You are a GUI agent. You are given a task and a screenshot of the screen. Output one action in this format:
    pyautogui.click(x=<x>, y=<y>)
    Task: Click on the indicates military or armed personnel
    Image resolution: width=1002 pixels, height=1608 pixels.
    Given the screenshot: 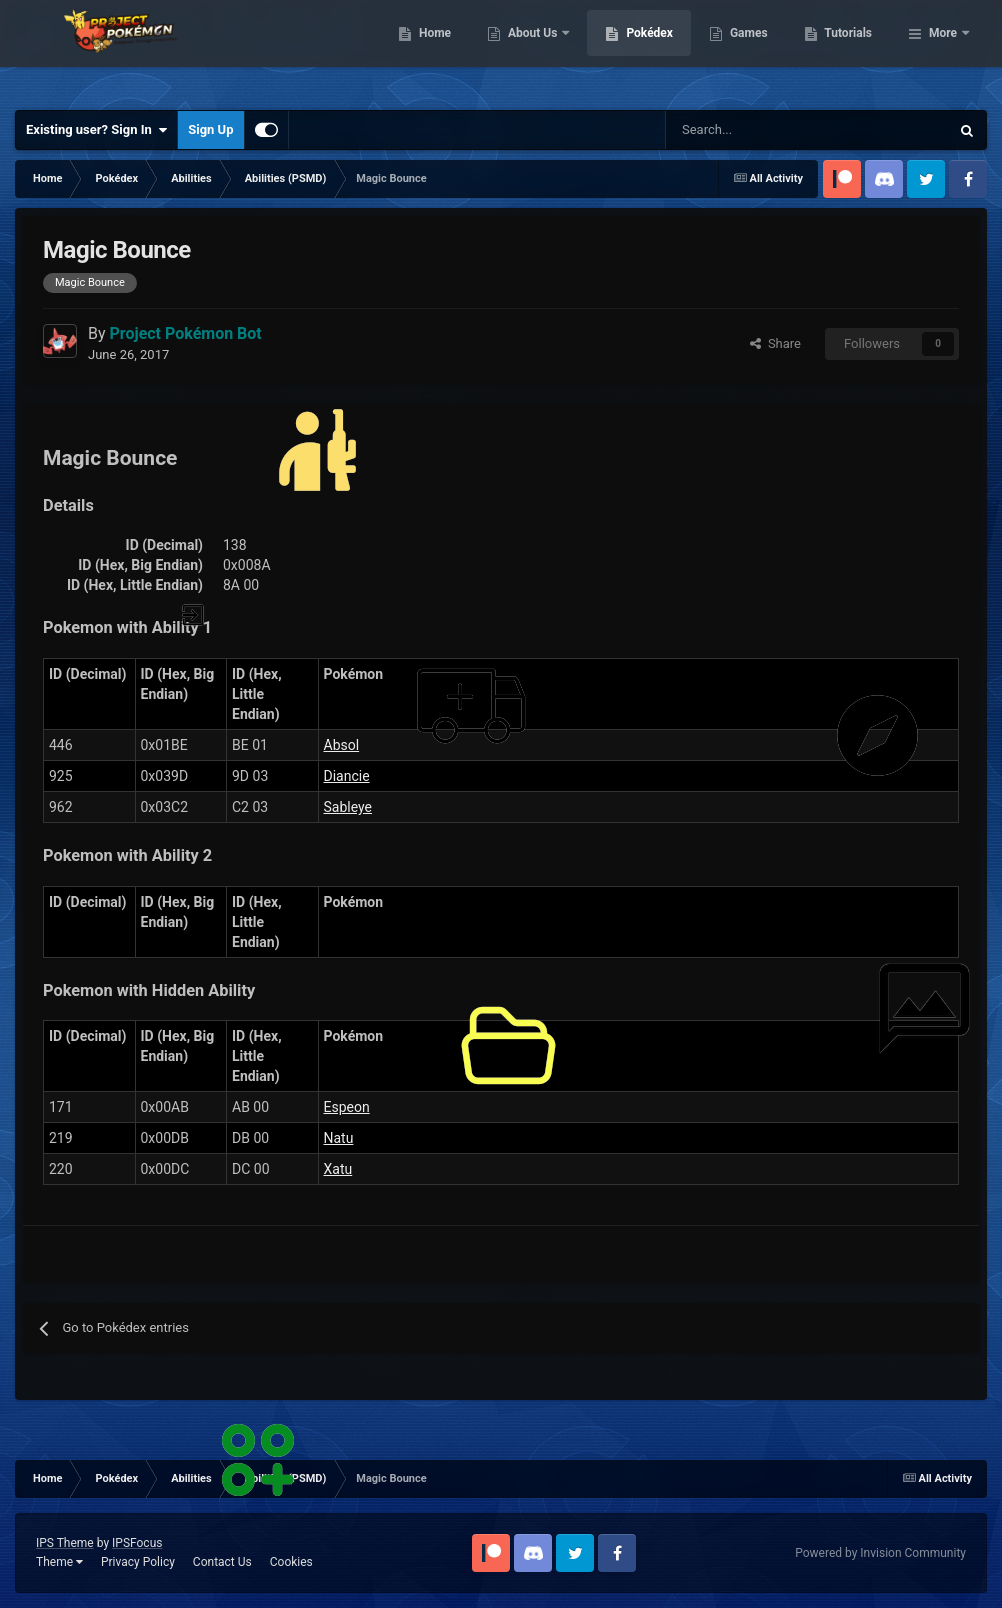 What is the action you would take?
    pyautogui.click(x=315, y=450)
    